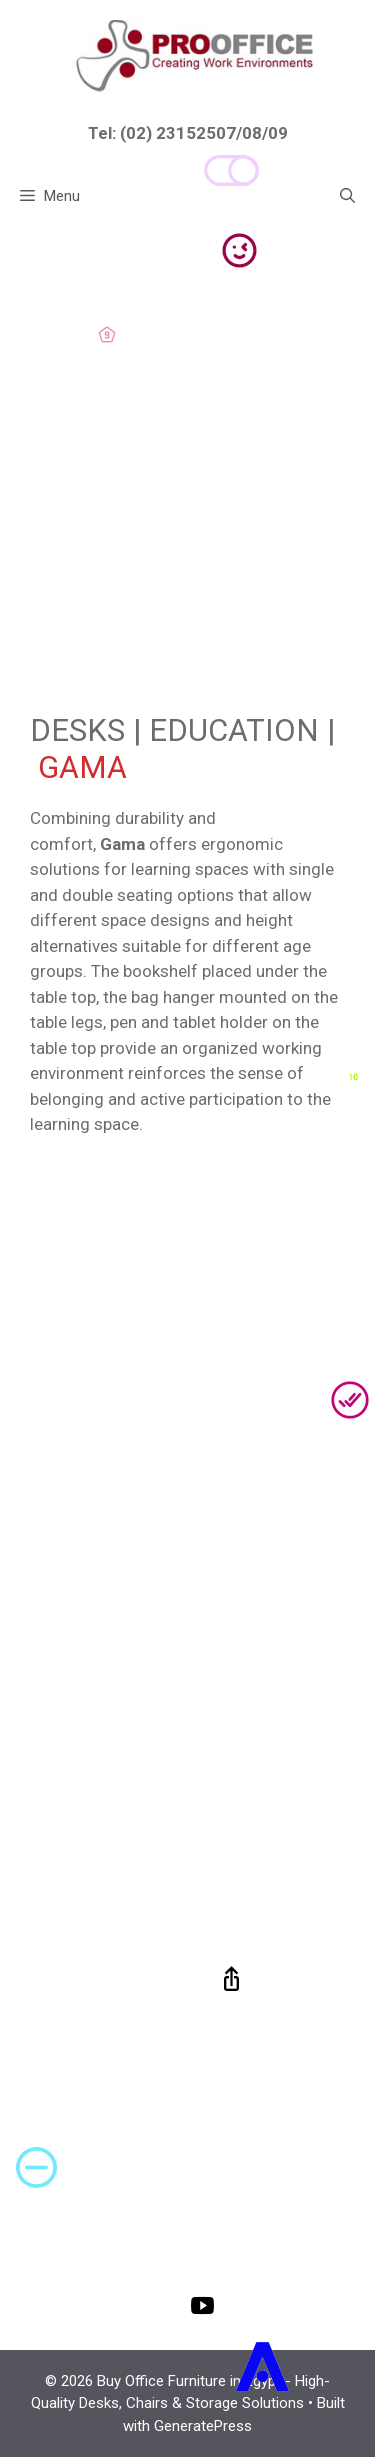 The image size is (375, 2457). What do you see at coordinates (202, 2305) in the screenshot?
I see `open YouTube app` at bounding box center [202, 2305].